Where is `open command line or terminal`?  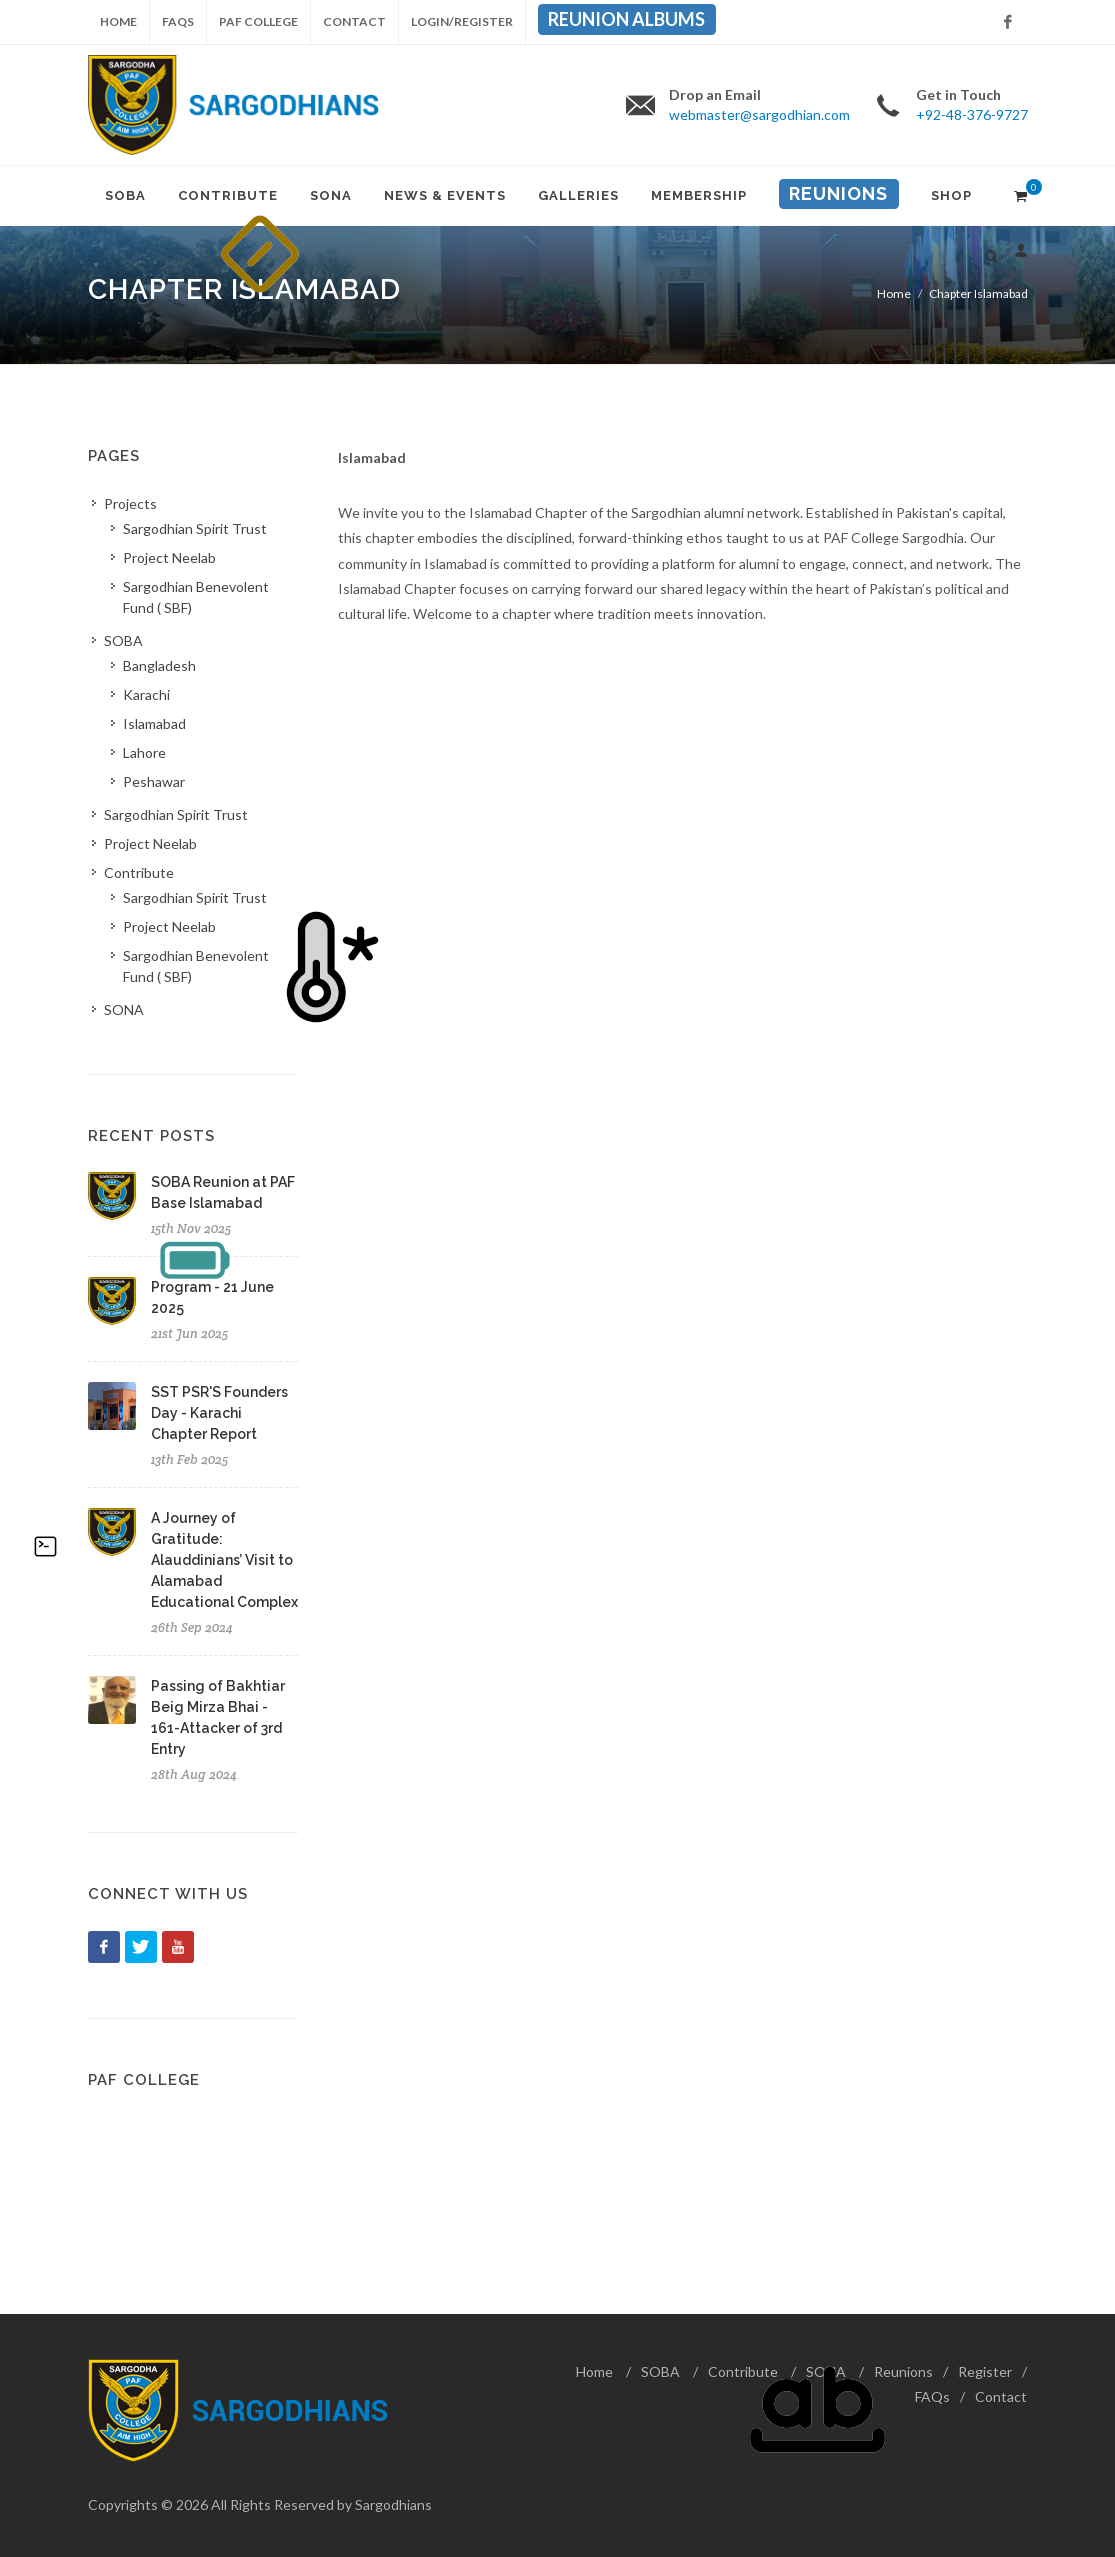 open command line or terminal is located at coordinates (45, 1546).